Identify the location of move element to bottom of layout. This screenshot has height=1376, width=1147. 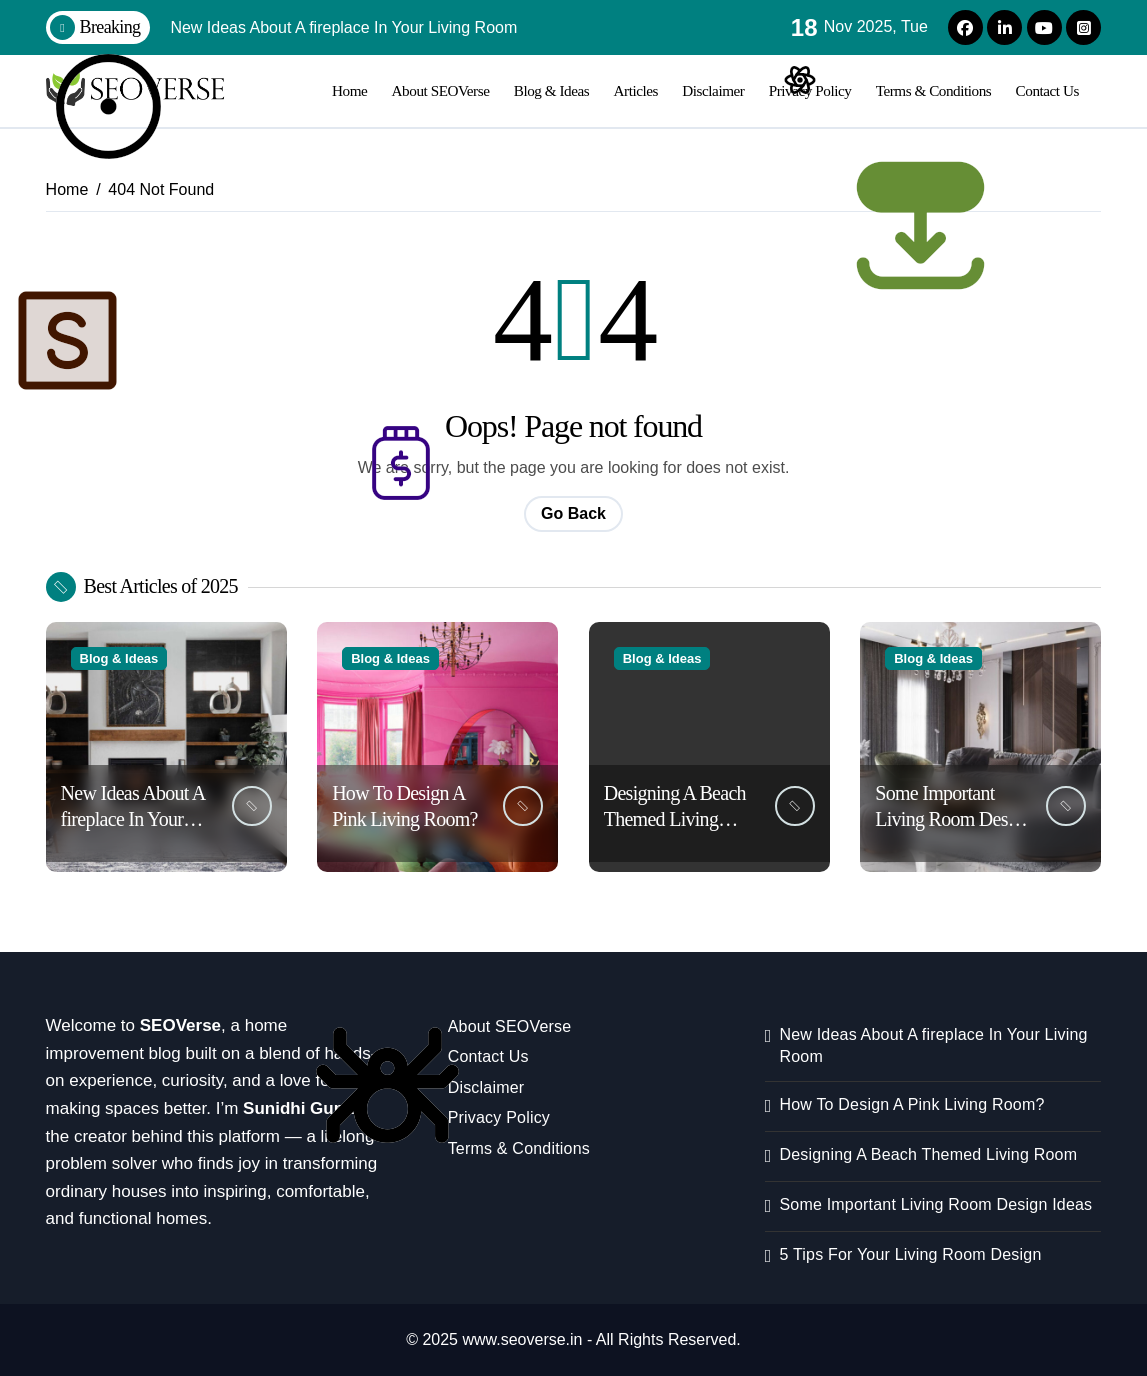
(920, 225).